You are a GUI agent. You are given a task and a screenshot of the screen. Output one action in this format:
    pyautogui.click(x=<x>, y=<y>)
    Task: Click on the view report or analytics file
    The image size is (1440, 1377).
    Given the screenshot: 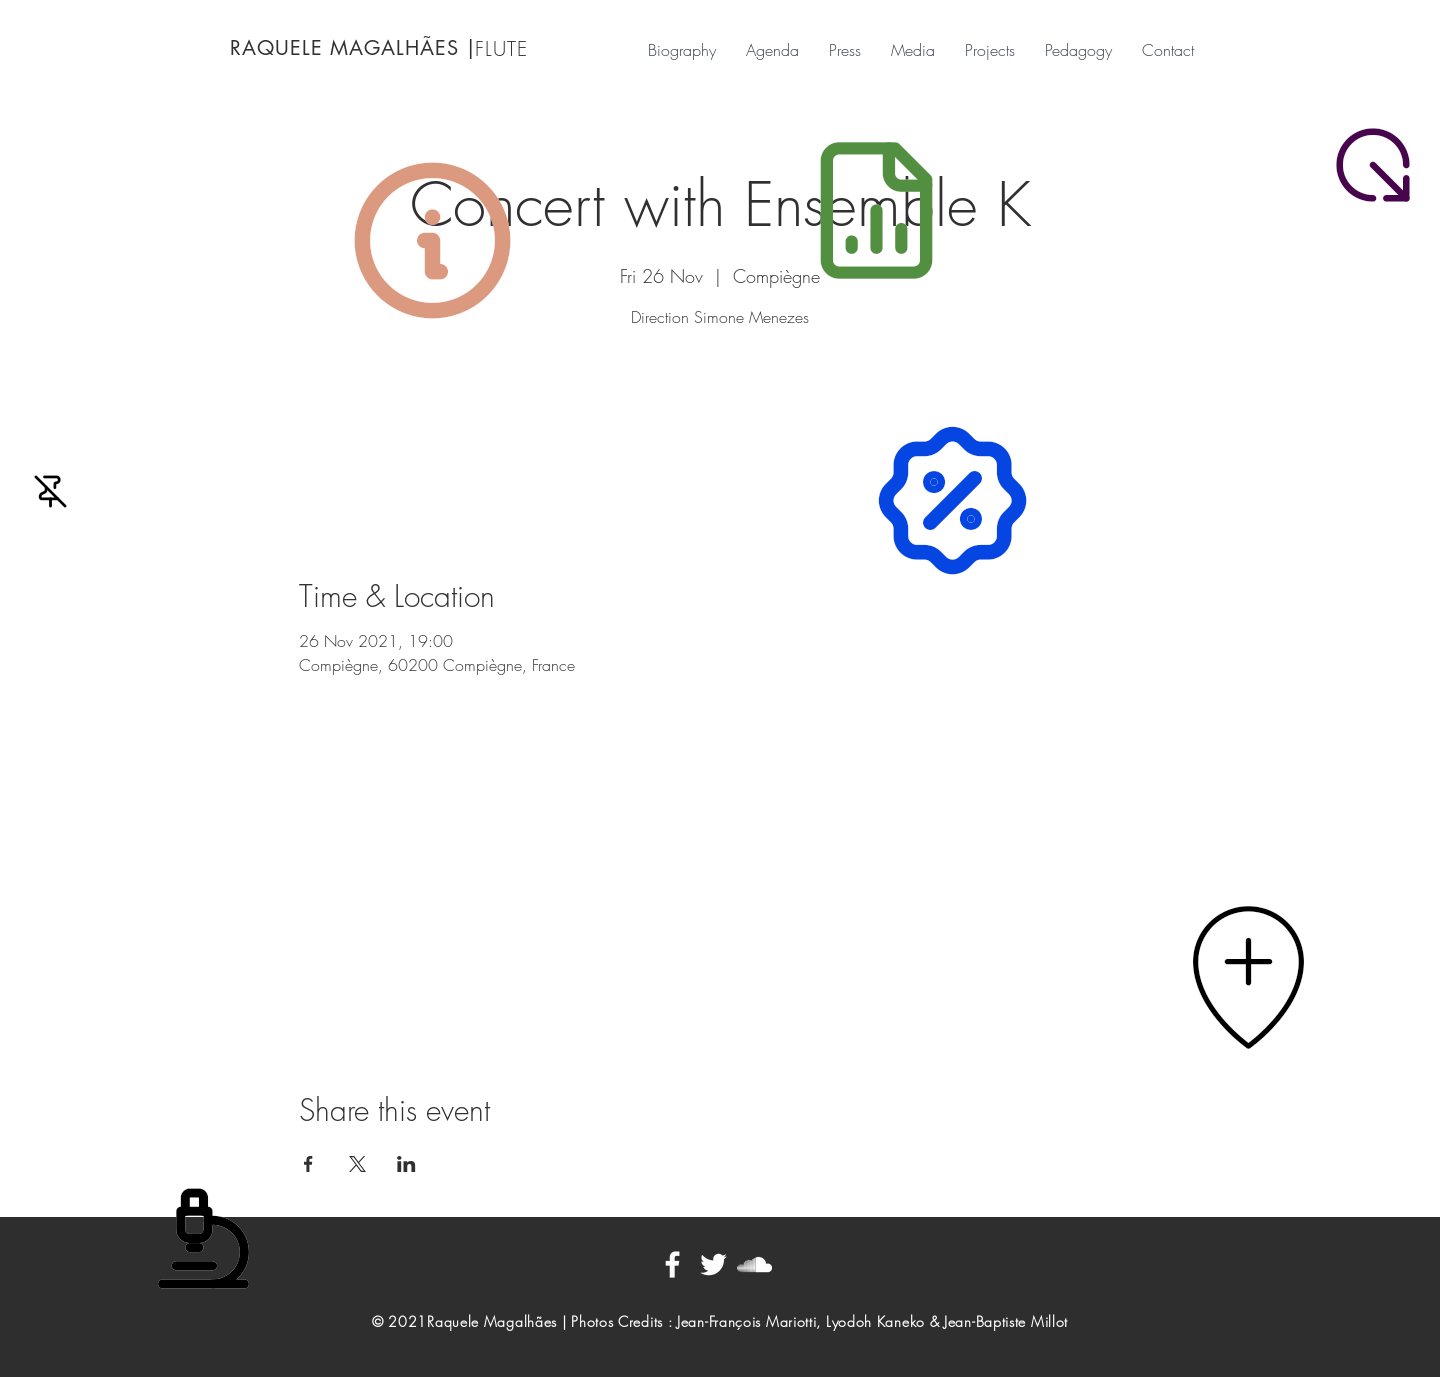 What is the action you would take?
    pyautogui.click(x=876, y=210)
    